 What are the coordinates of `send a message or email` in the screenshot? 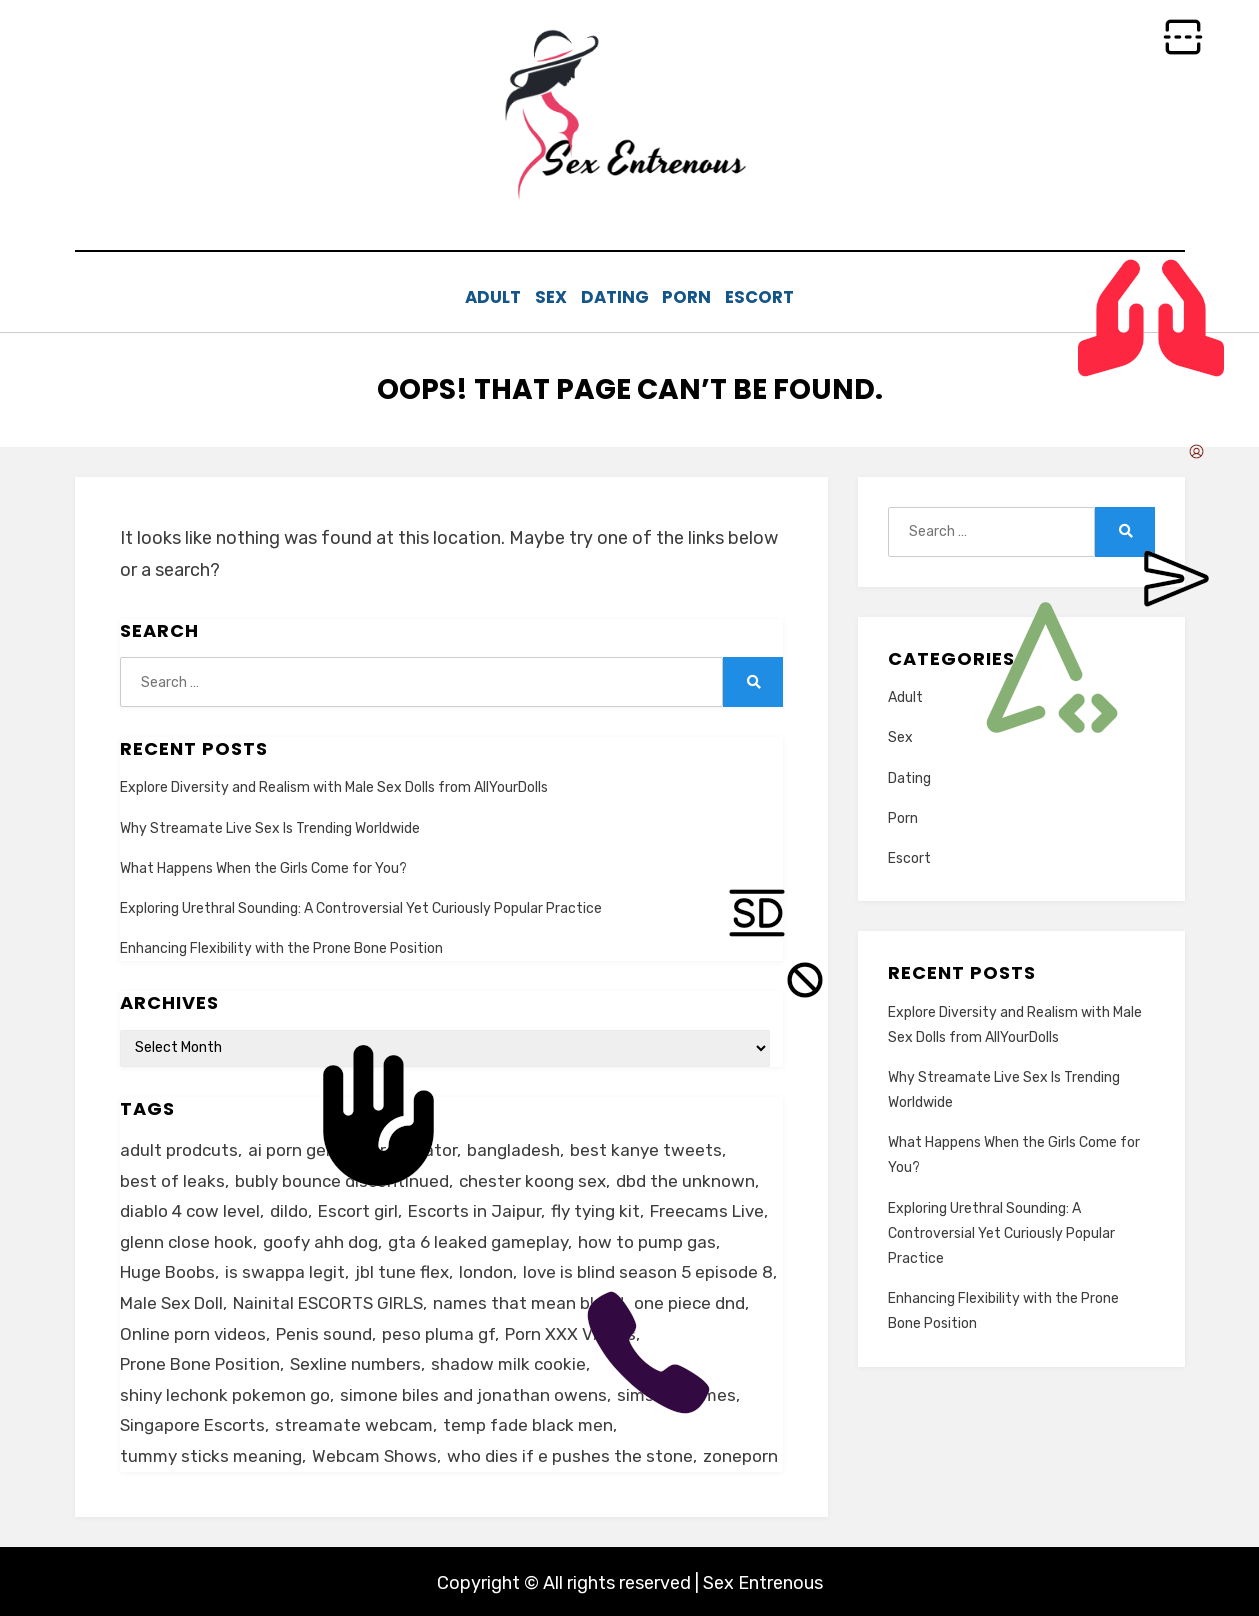 It's located at (1176, 578).